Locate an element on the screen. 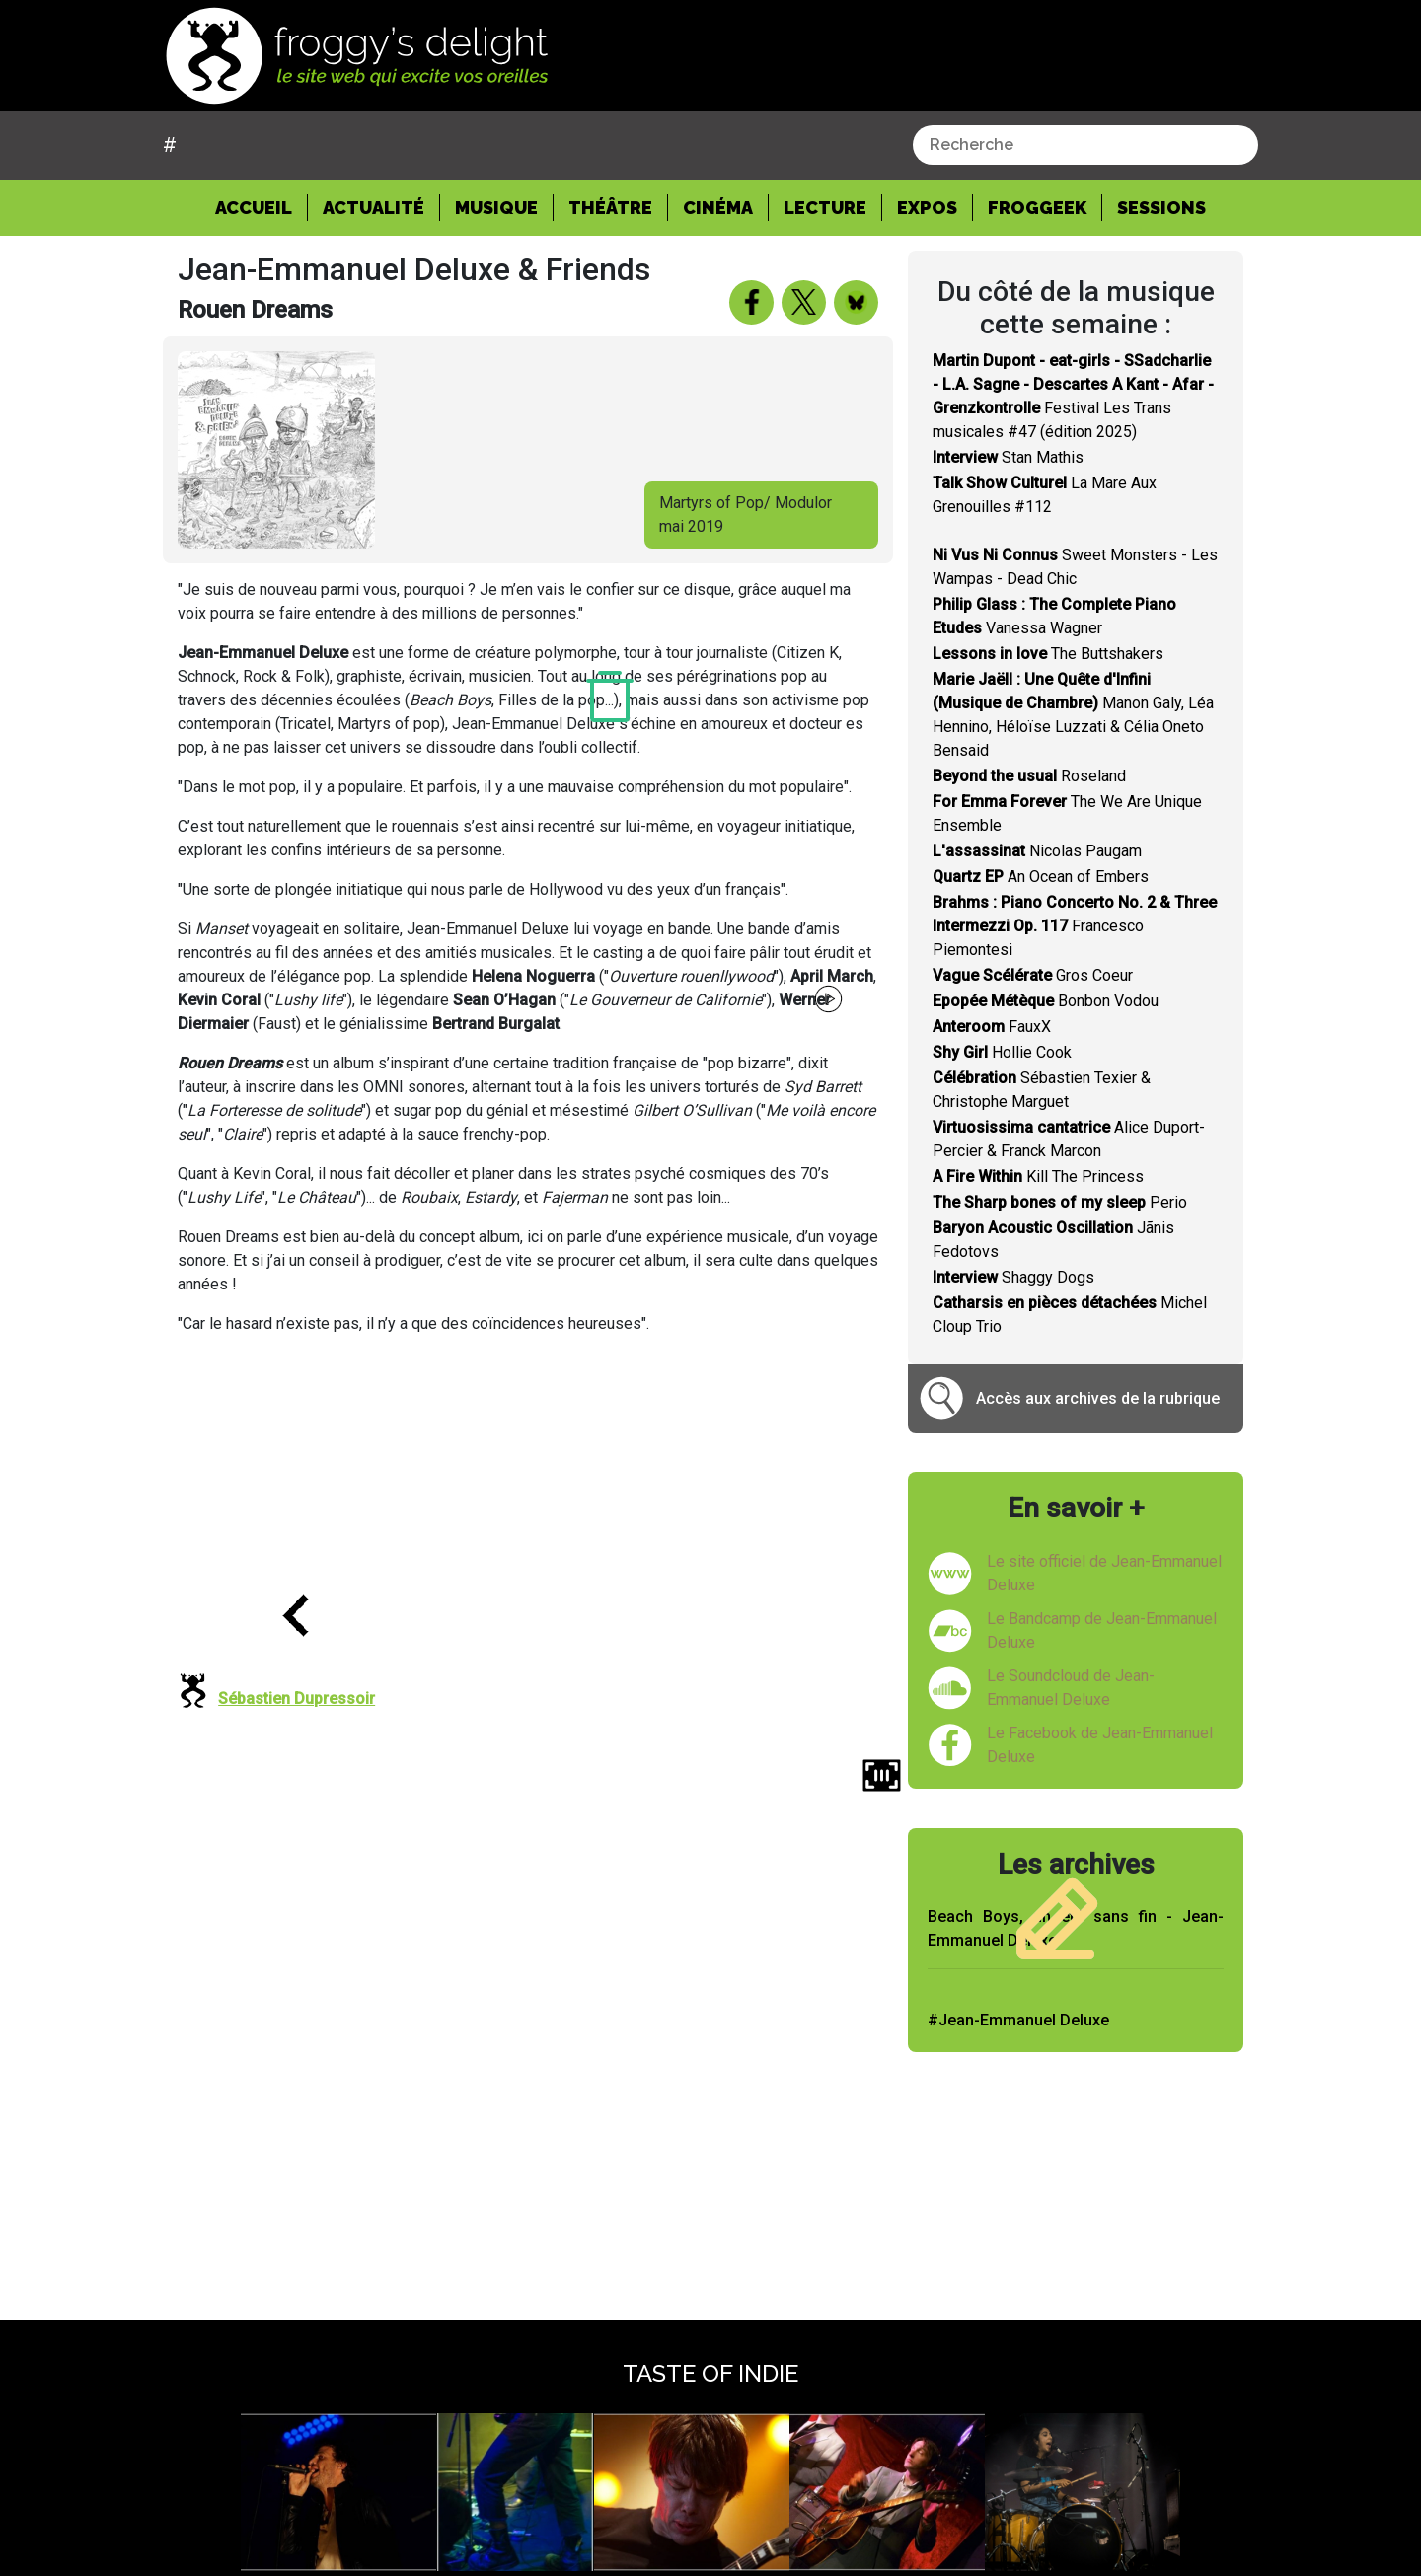 The height and width of the screenshot is (2576, 1421). scan a barcode is located at coordinates (881, 1775).